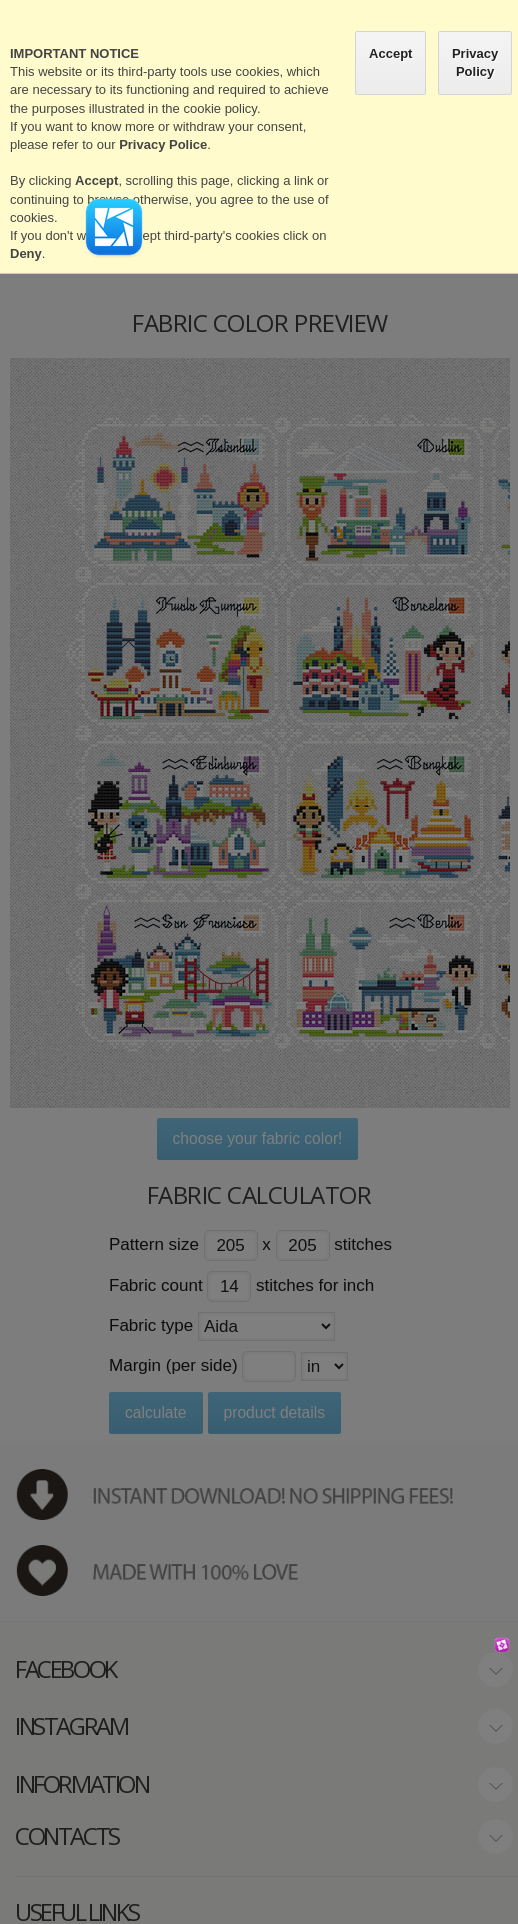  What do you see at coordinates (114, 227) in the screenshot?
I see `open Lens, a Kubernetes IDE for managing clusters` at bounding box center [114, 227].